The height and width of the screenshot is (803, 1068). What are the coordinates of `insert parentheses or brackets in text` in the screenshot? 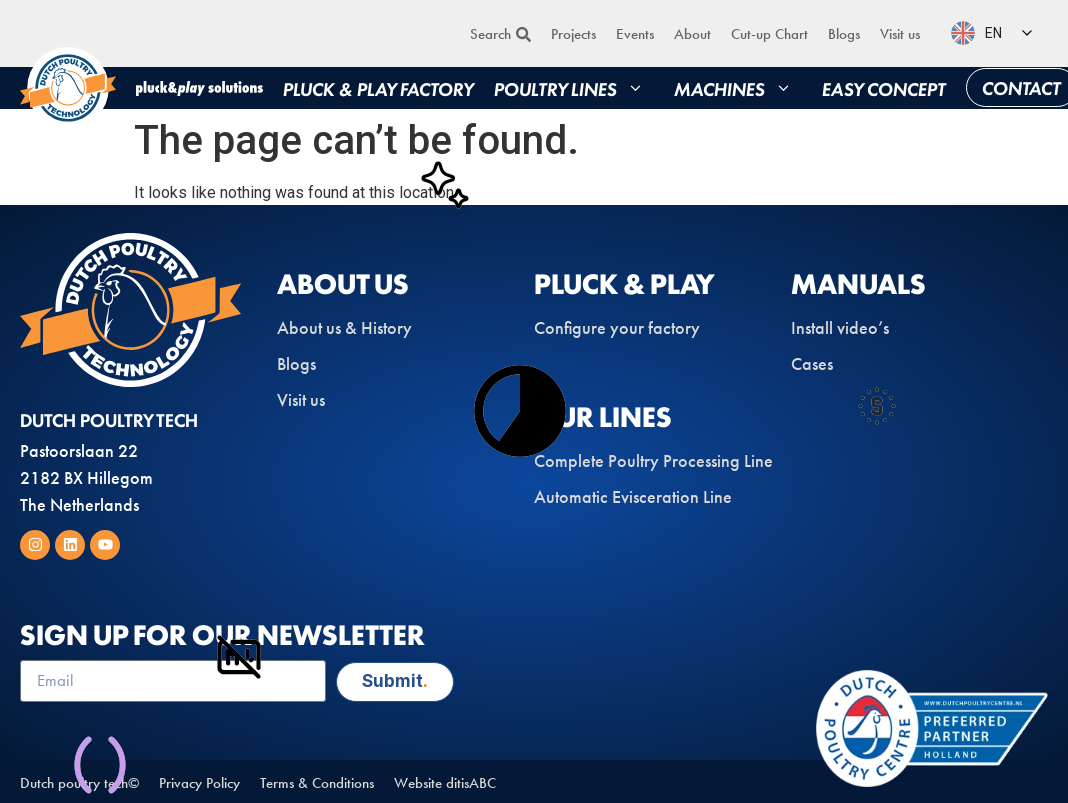 It's located at (100, 765).